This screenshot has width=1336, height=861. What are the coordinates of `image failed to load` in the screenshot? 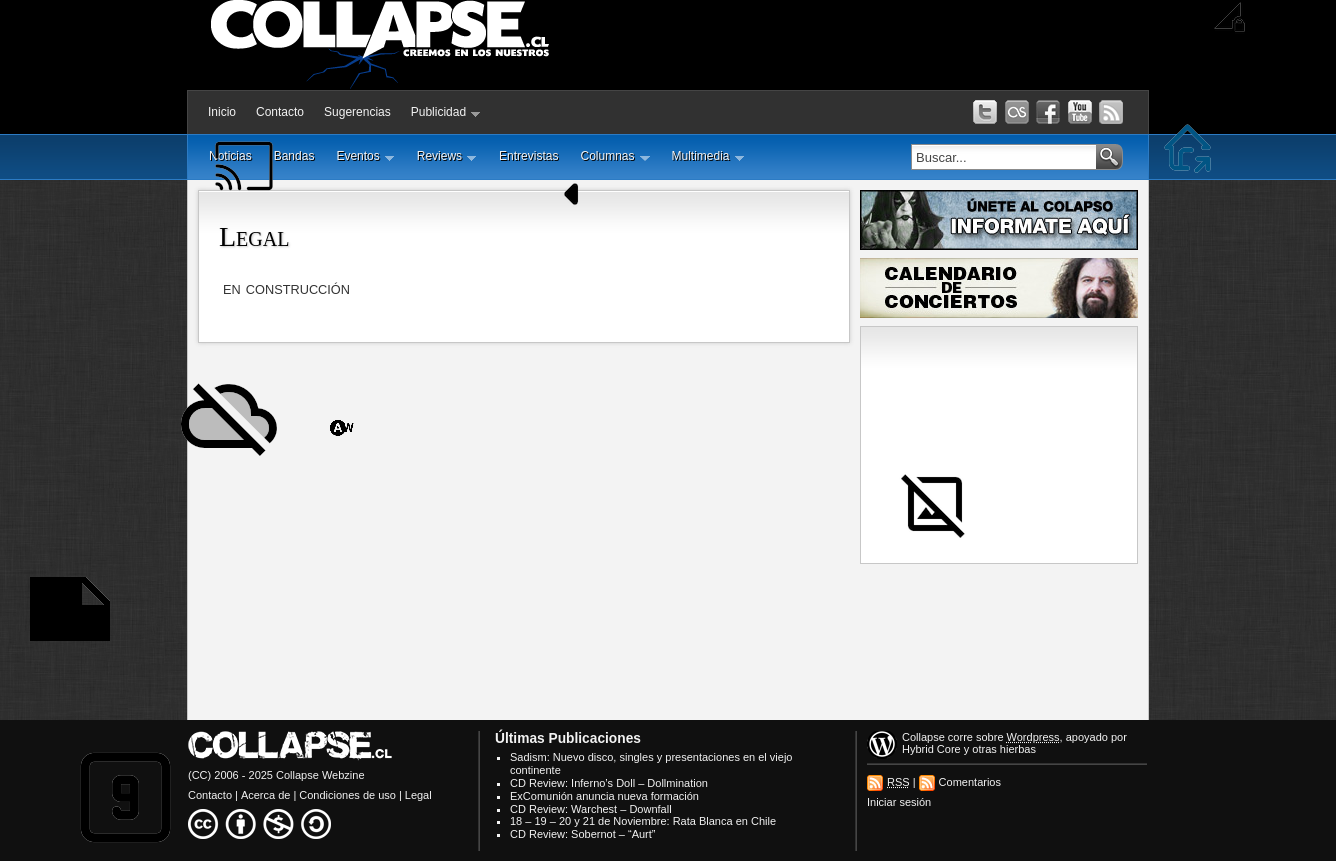 It's located at (935, 504).